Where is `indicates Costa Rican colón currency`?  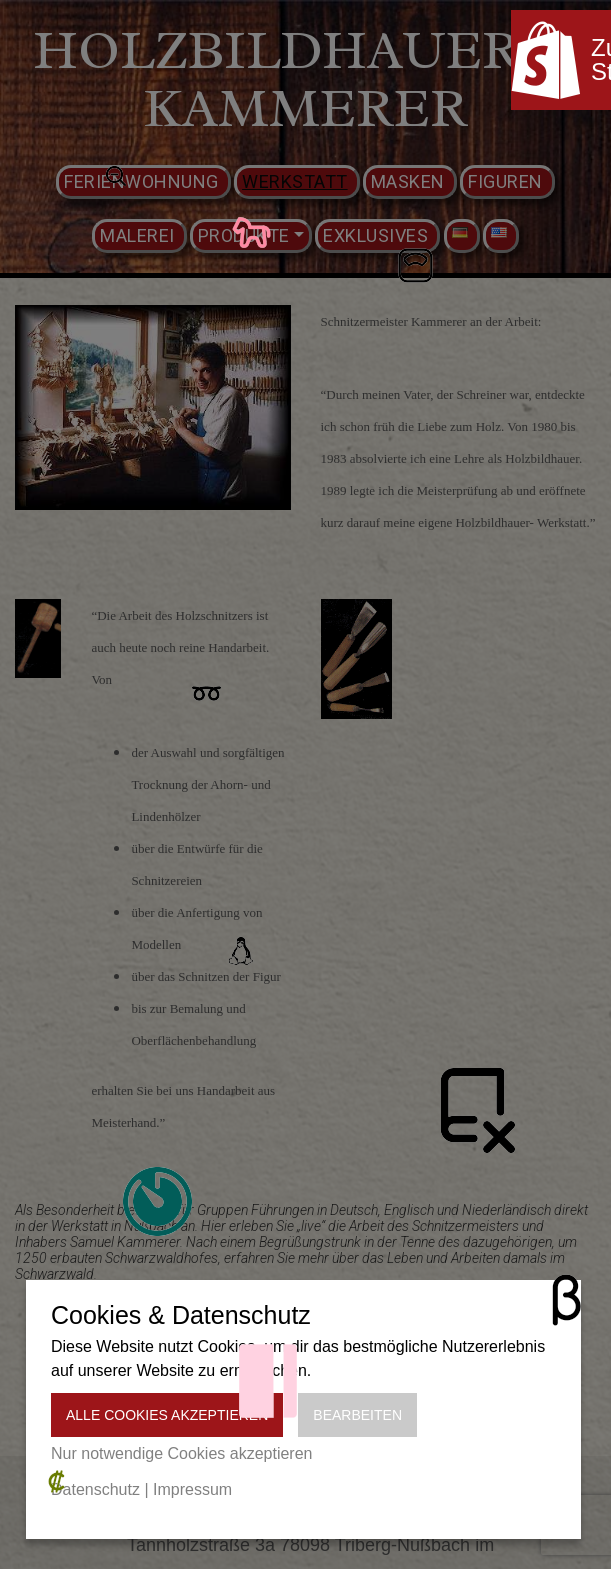 indicates Costa Rican colón currency is located at coordinates (56, 1481).